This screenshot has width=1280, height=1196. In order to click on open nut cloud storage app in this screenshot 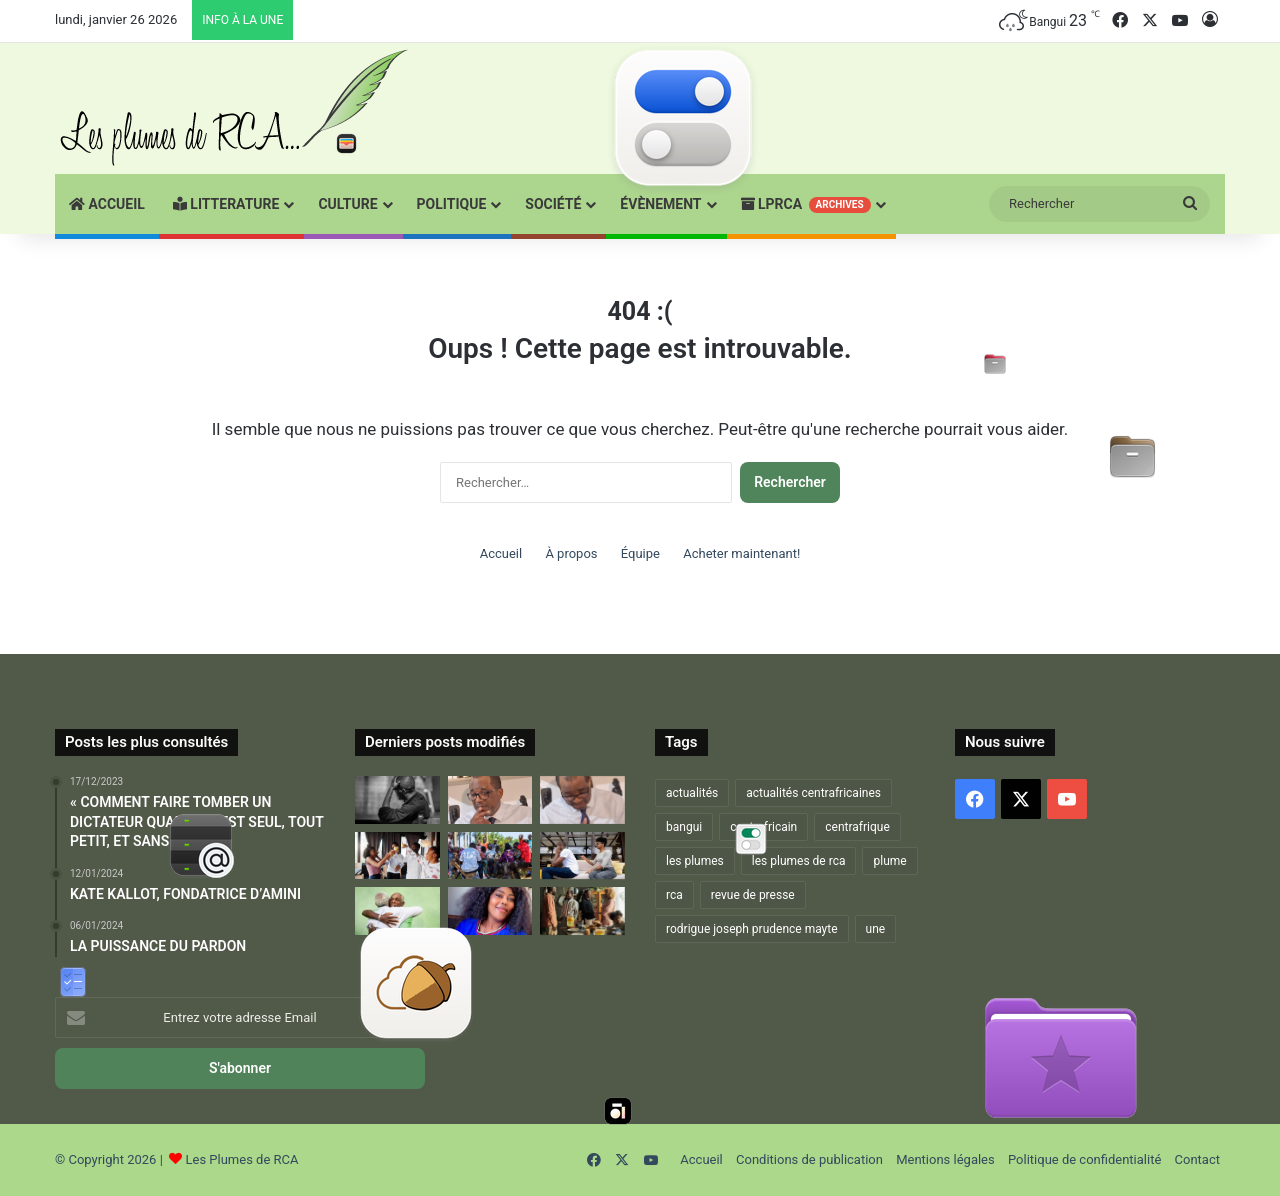, I will do `click(416, 983)`.